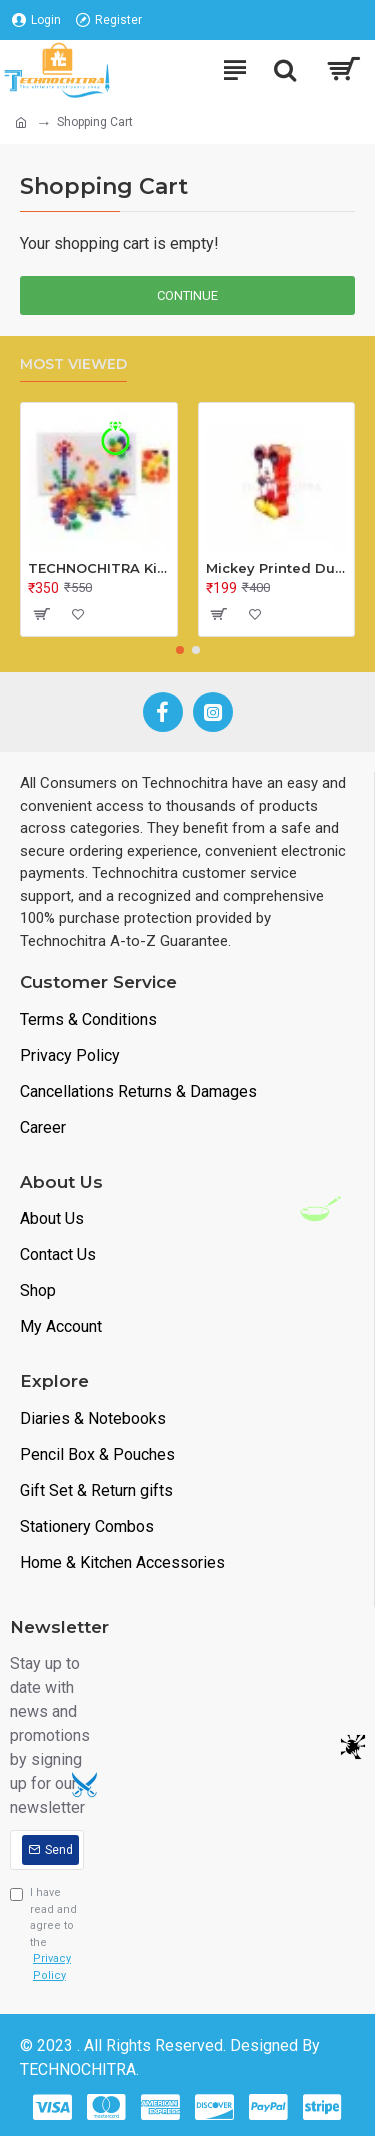 The image size is (375, 2136). I want to click on view jewelry or accessories collection, so click(115, 438).